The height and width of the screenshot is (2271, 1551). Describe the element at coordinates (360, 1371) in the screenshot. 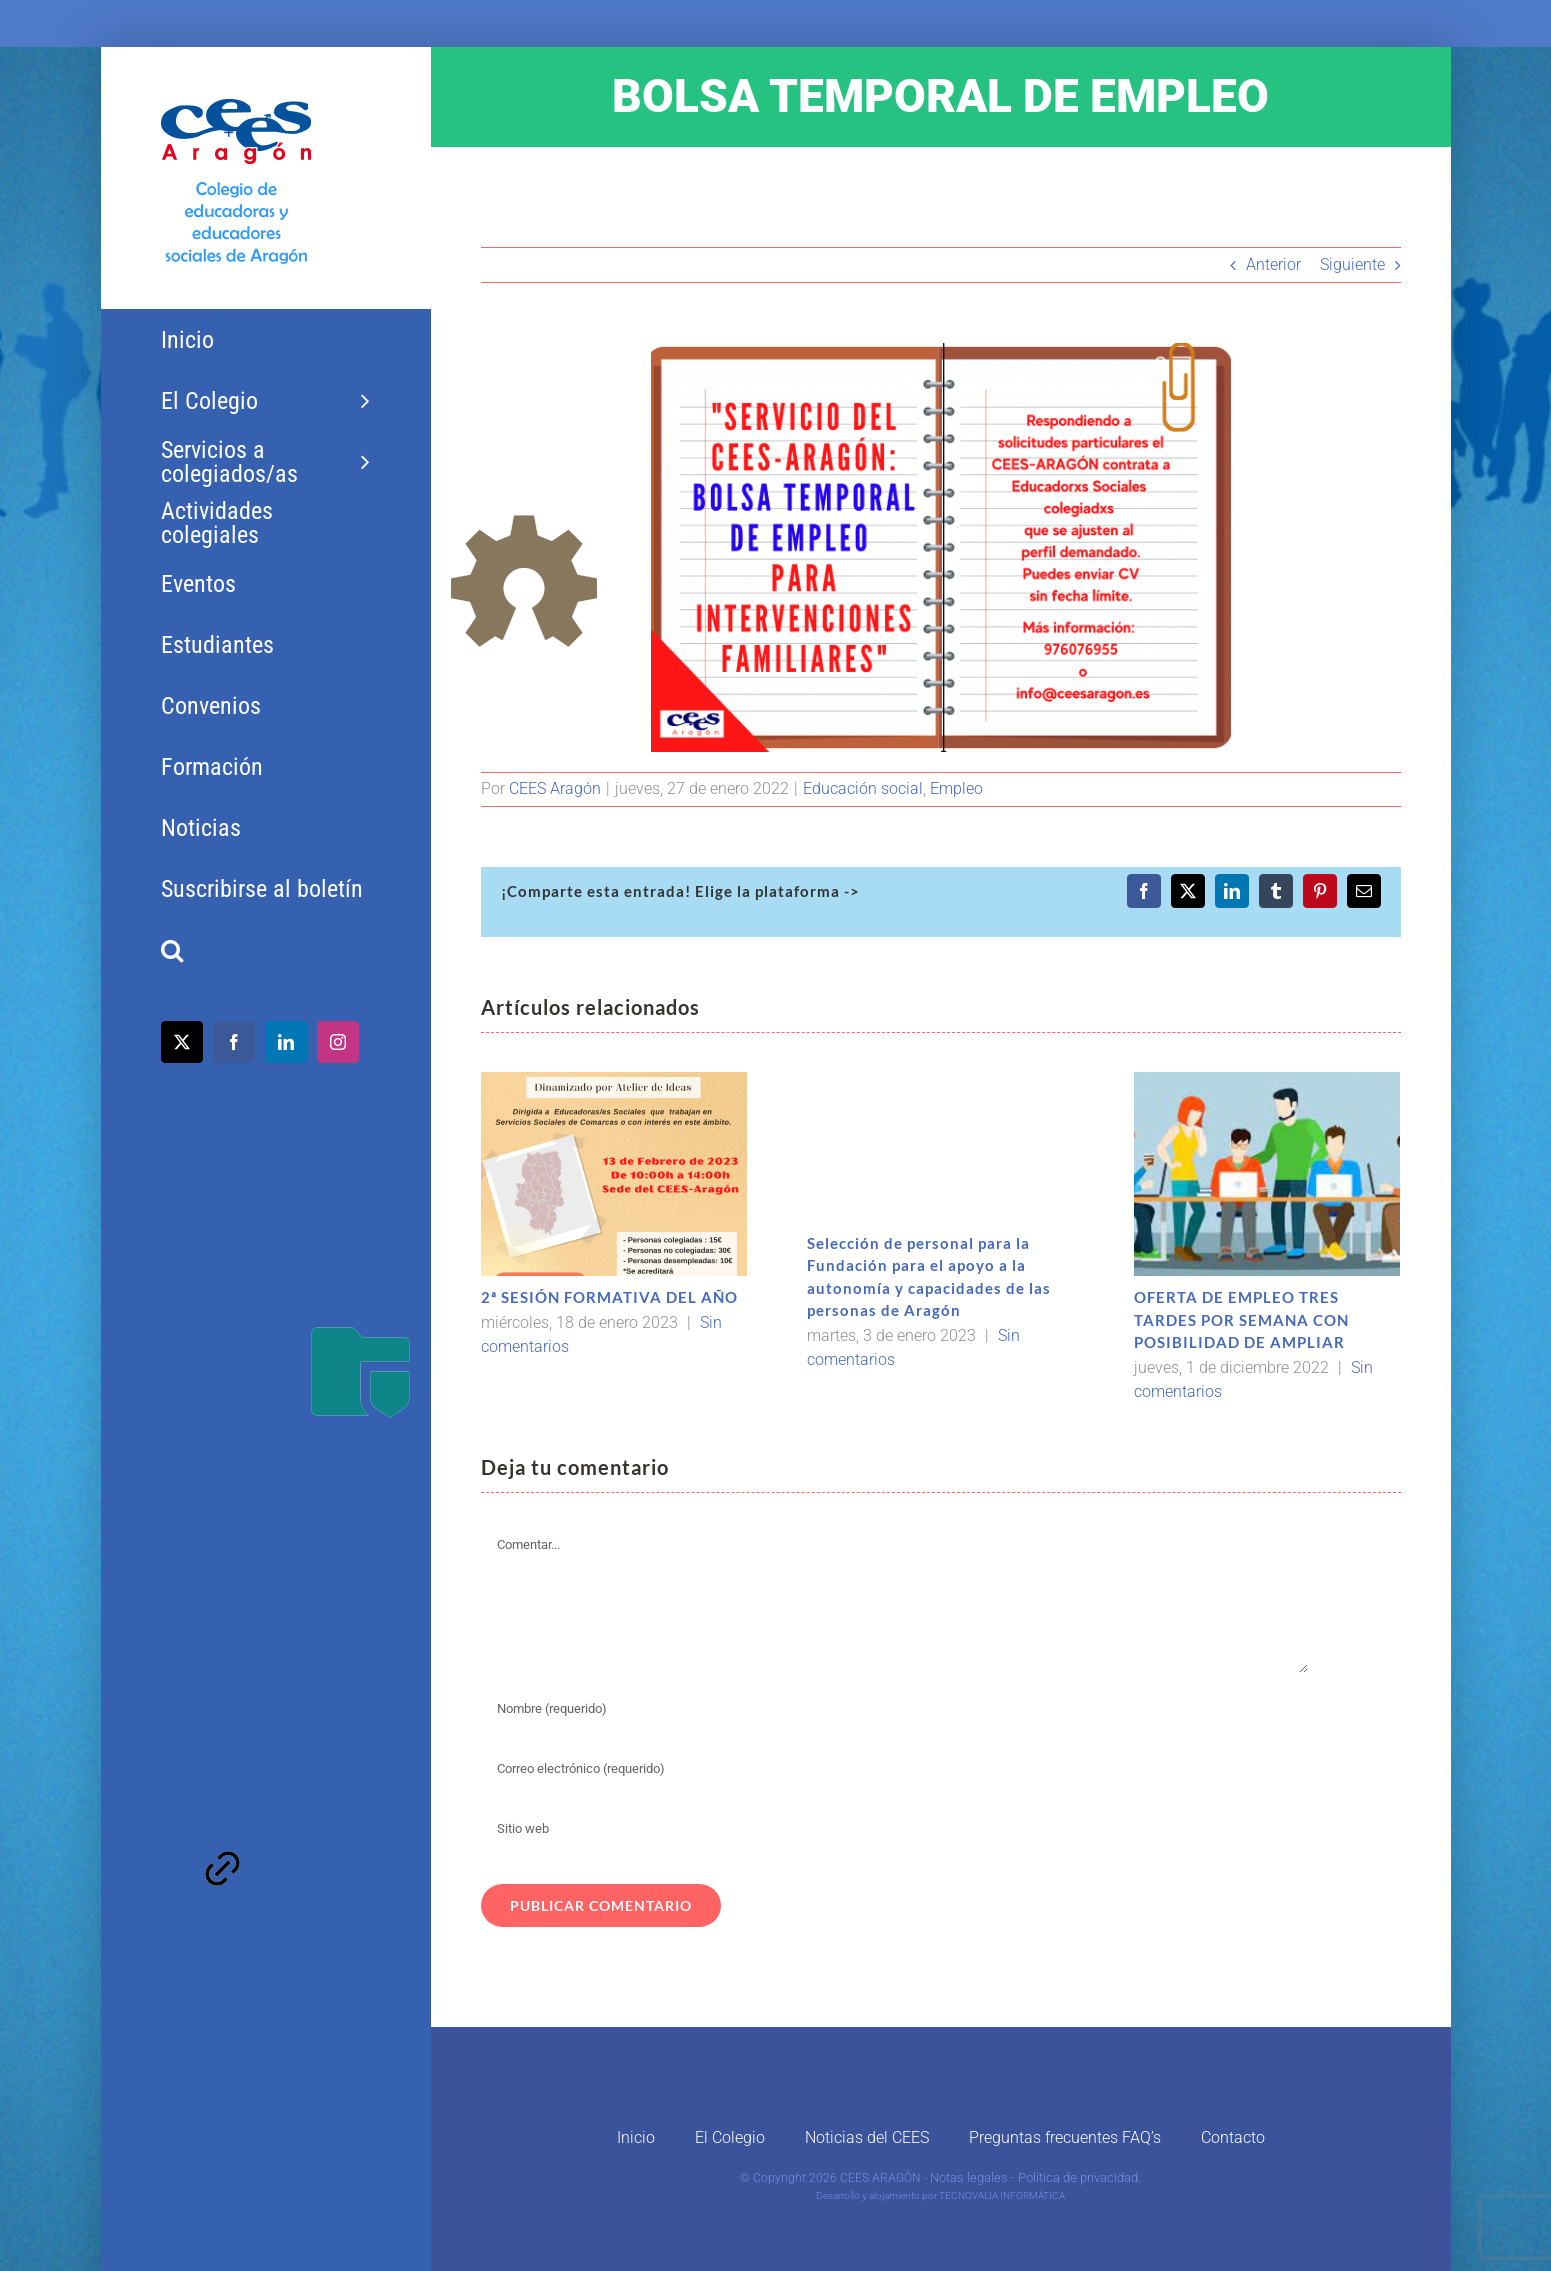

I see `access protected or secure files` at that location.